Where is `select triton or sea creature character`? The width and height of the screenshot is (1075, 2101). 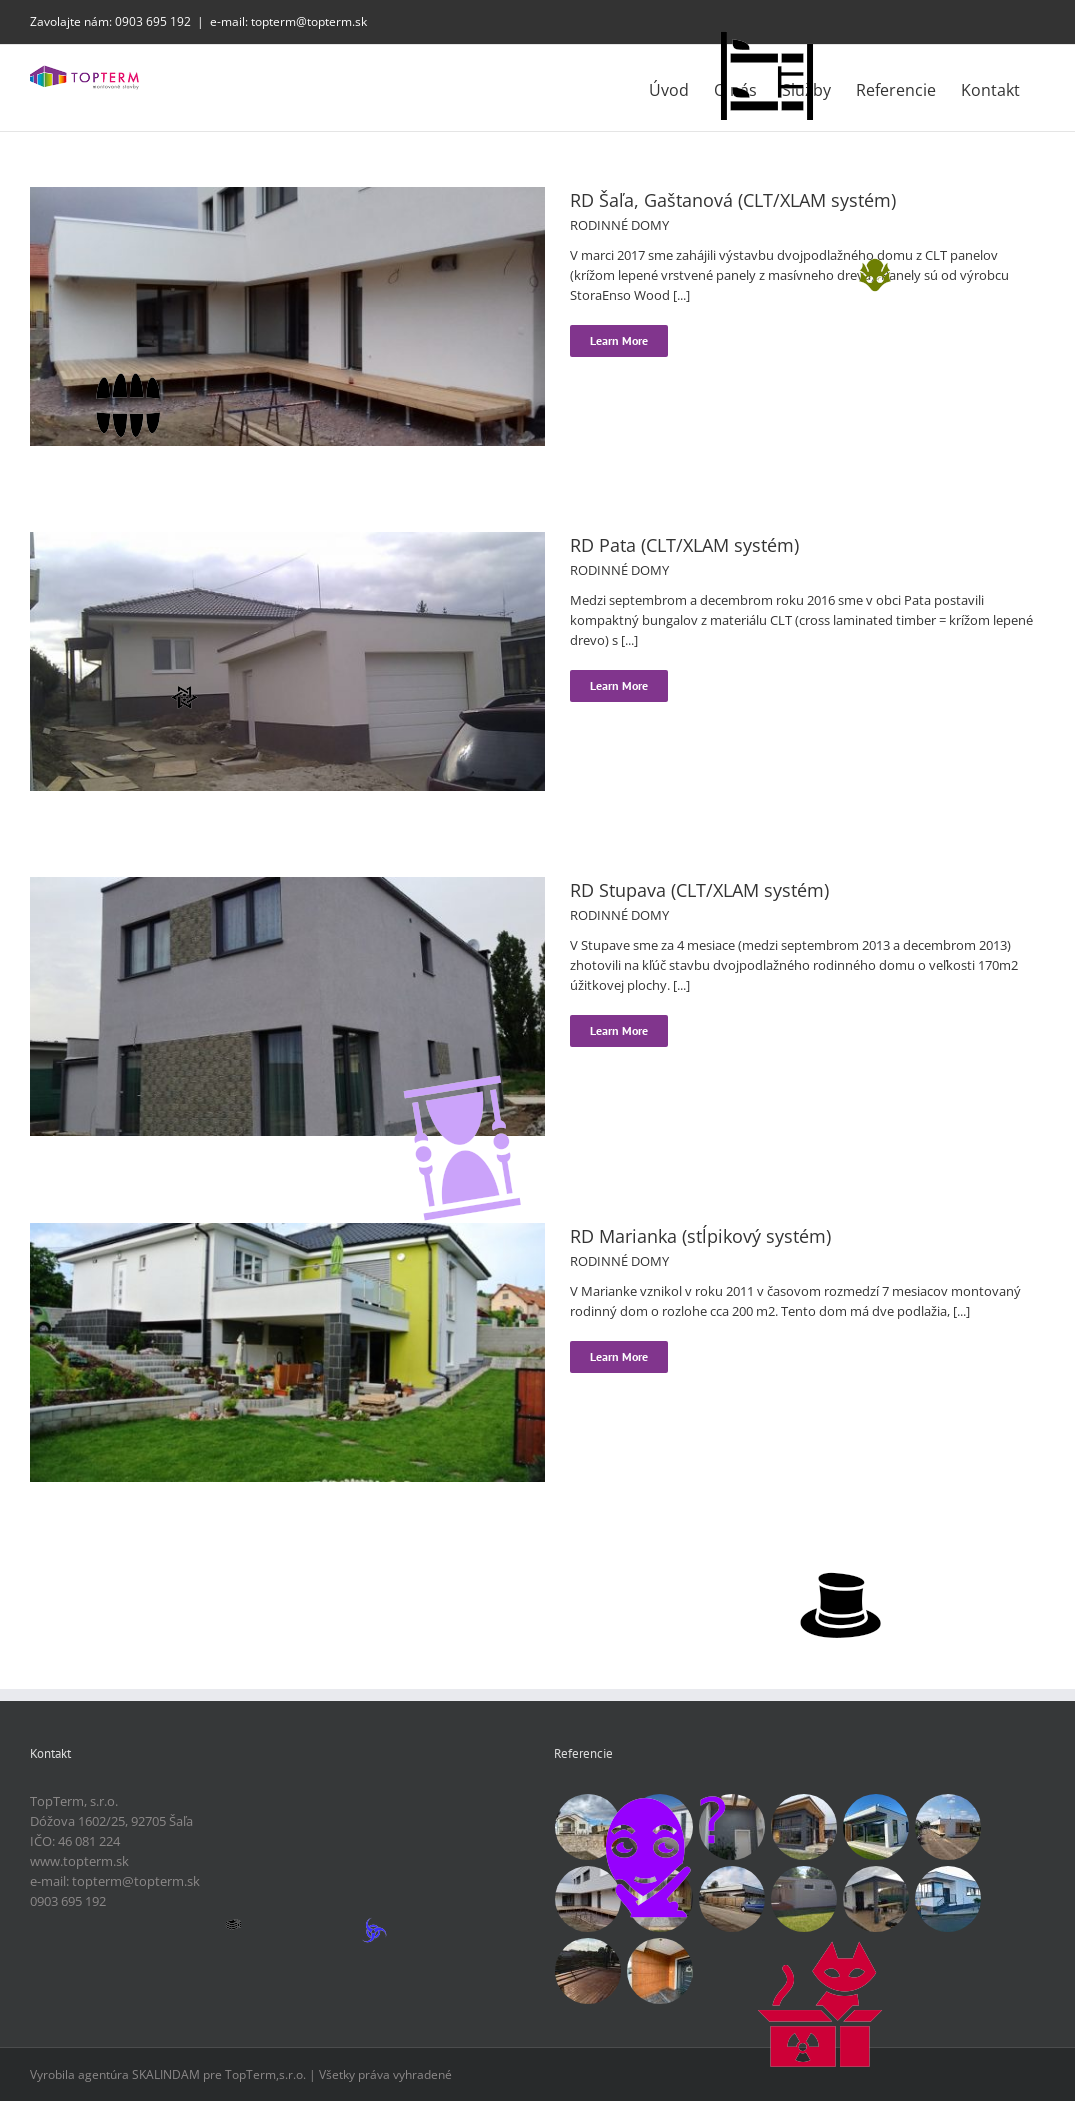 select triton or sea creature character is located at coordinates (875, 275).